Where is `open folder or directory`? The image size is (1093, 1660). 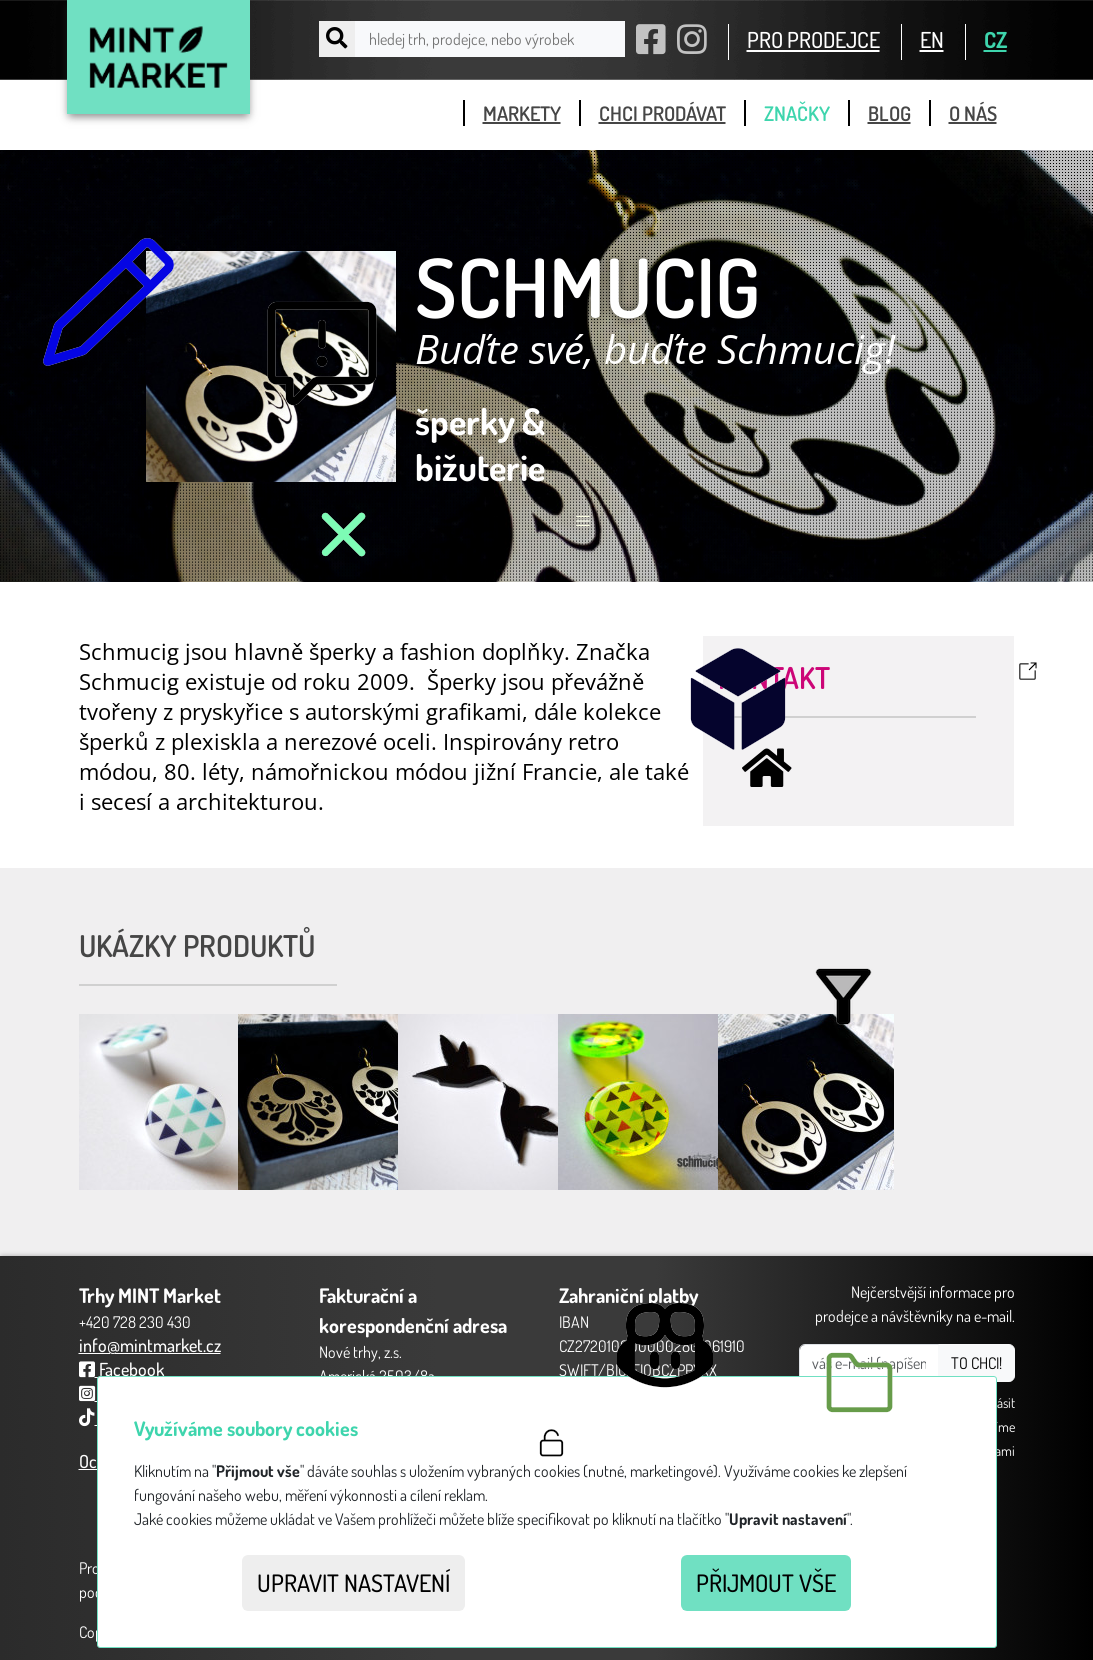
open folder or directory is located at coordinates (859, 1382).